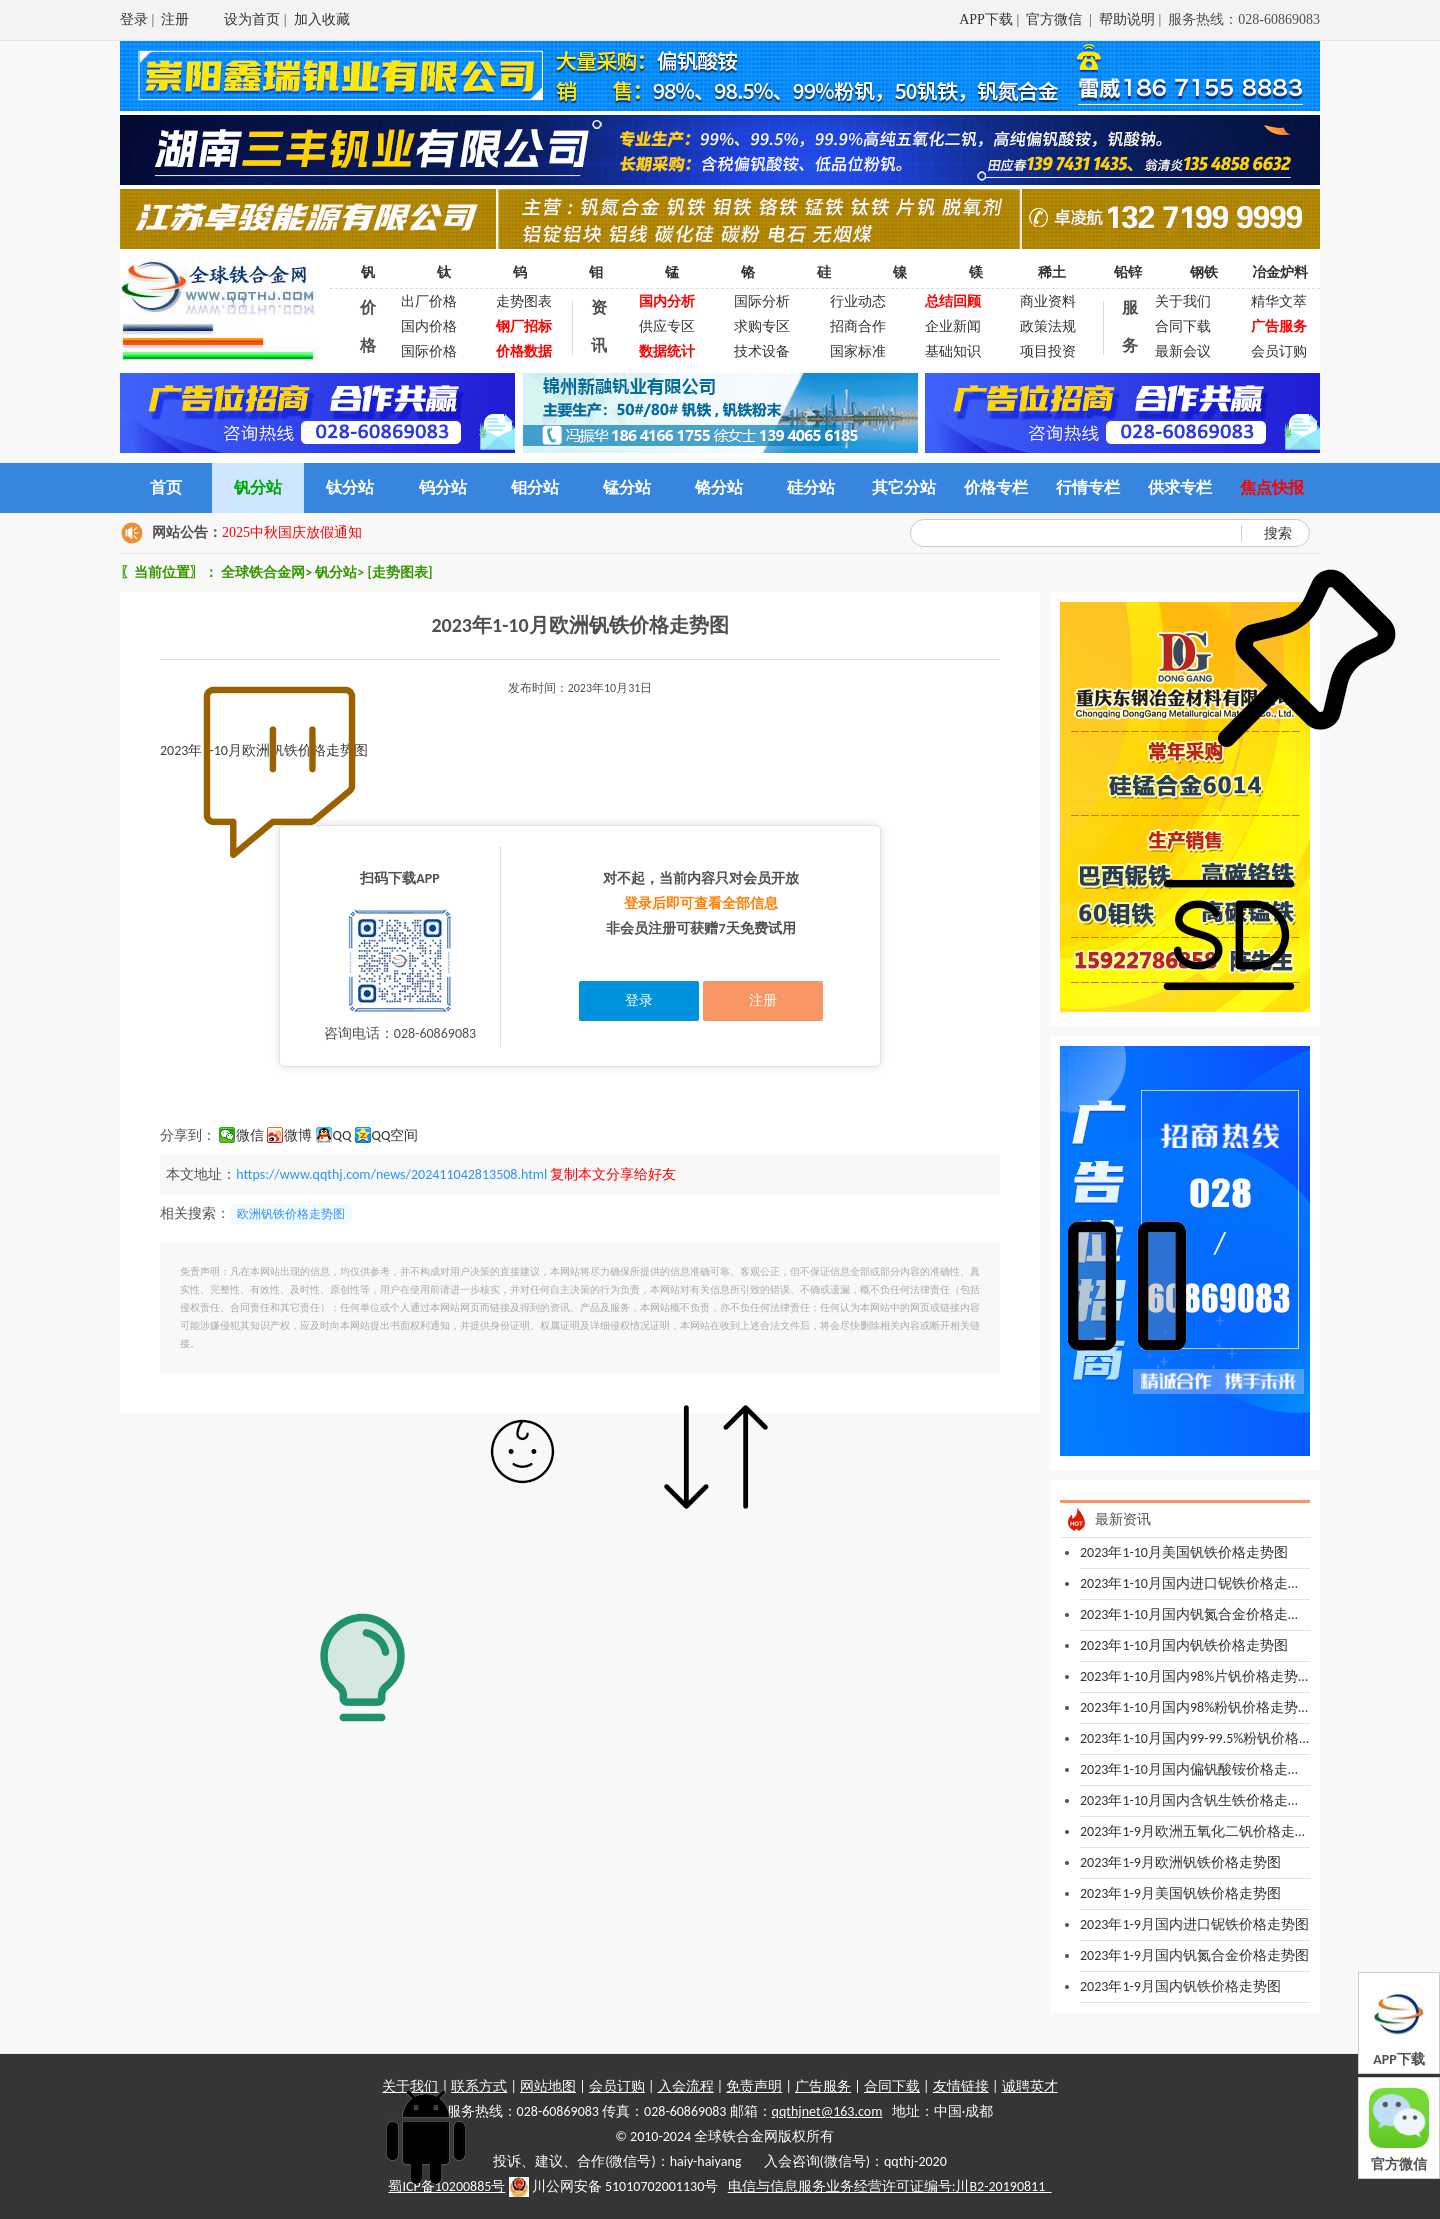  I want to click on pin an item to keep it visible, so click(1306, 658).